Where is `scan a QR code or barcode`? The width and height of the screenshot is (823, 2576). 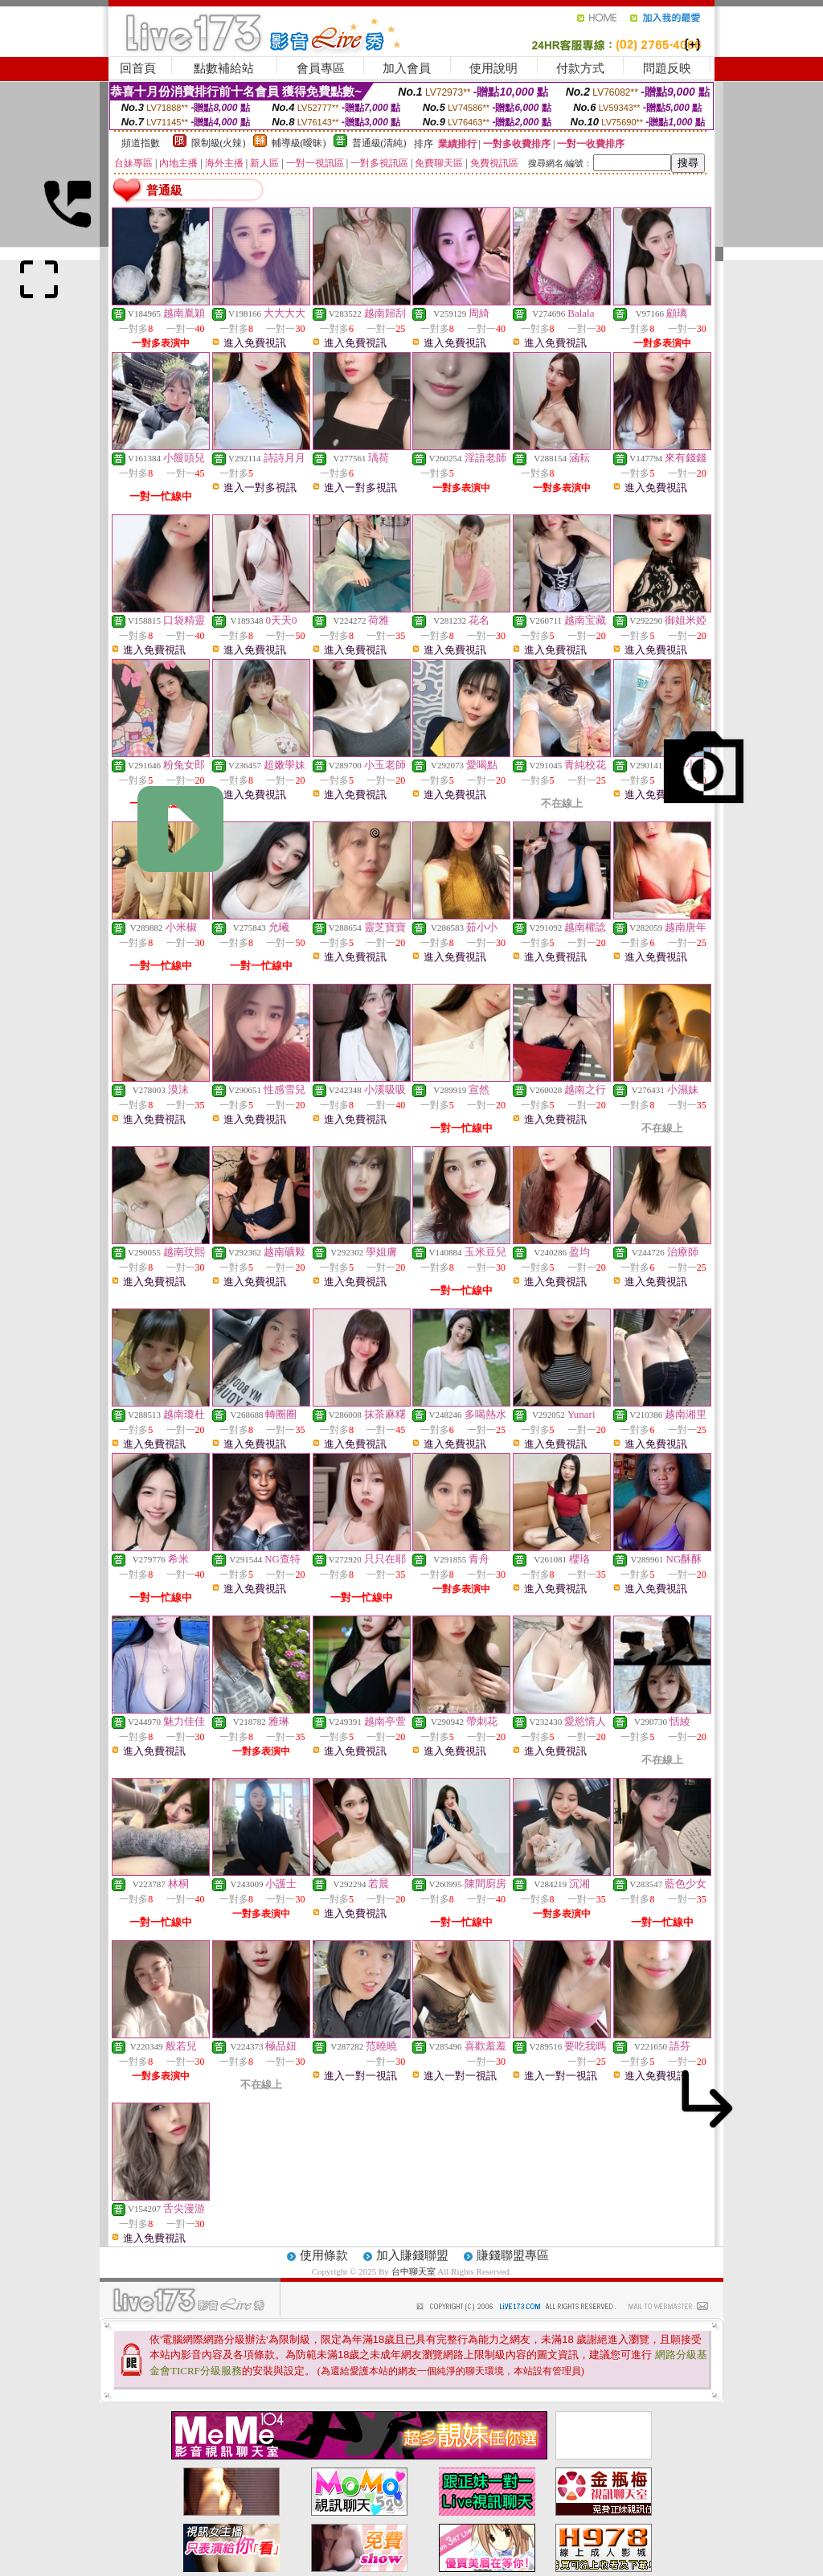 scan a QR code or barcode is located at coordinates (39, 279).